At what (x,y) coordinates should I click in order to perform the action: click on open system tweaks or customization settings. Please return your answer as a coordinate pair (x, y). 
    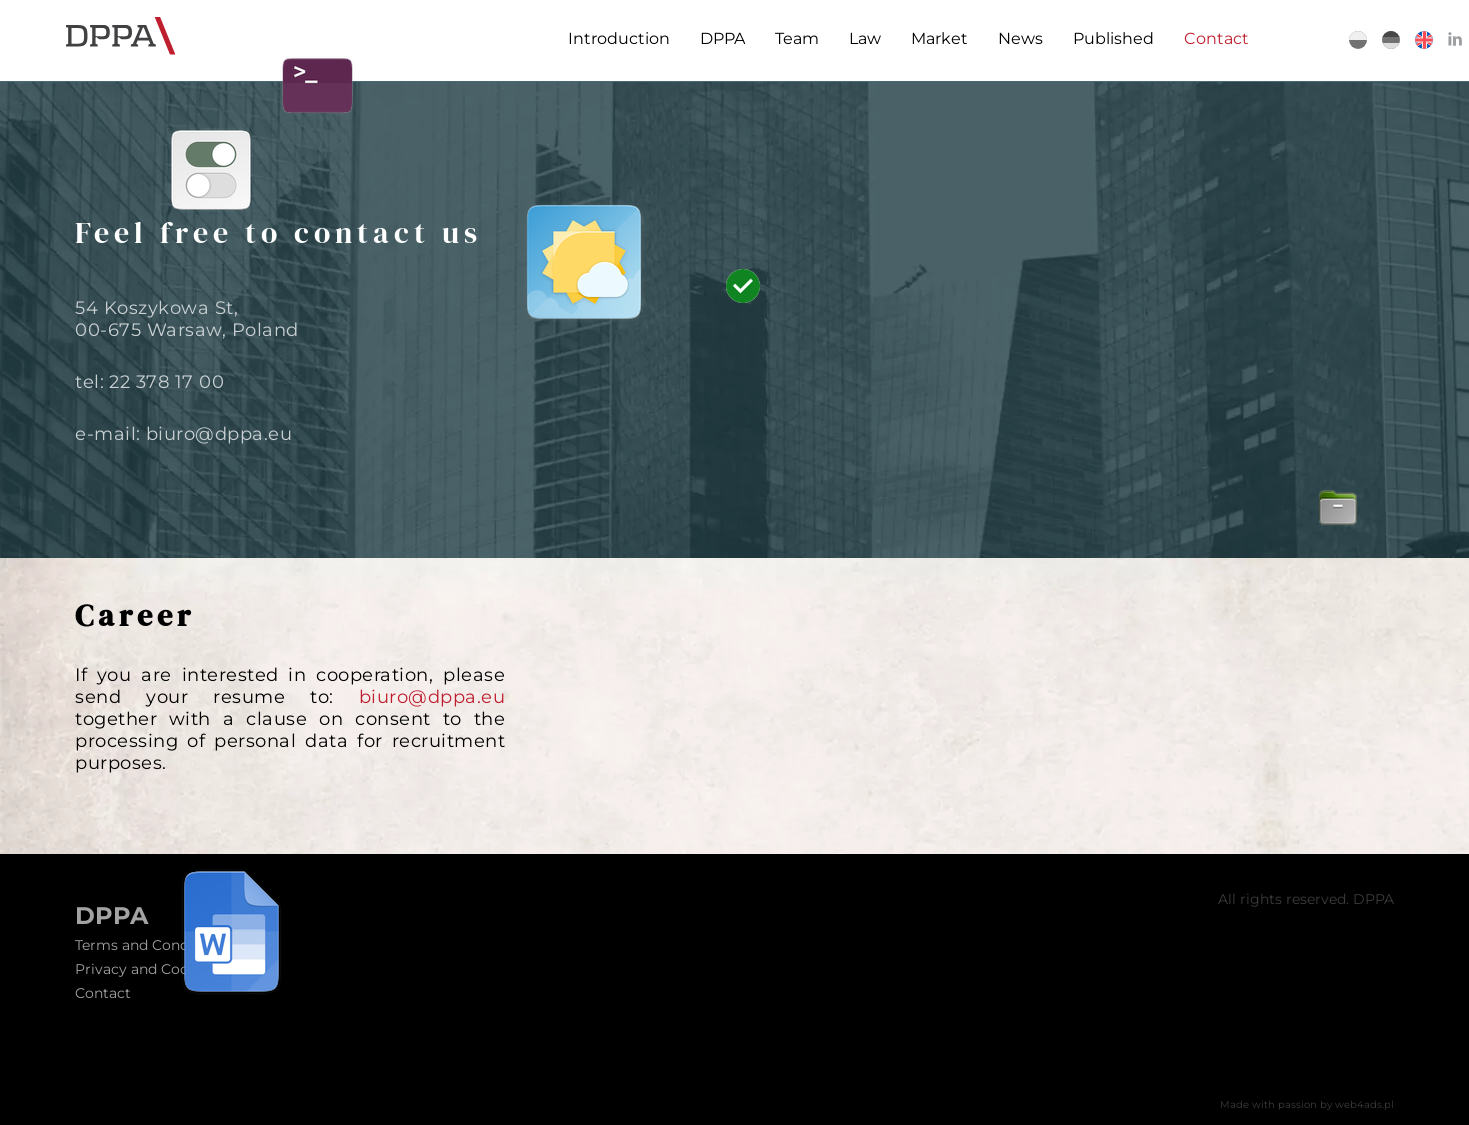
    Looking at the image, I should click on (211, 170).